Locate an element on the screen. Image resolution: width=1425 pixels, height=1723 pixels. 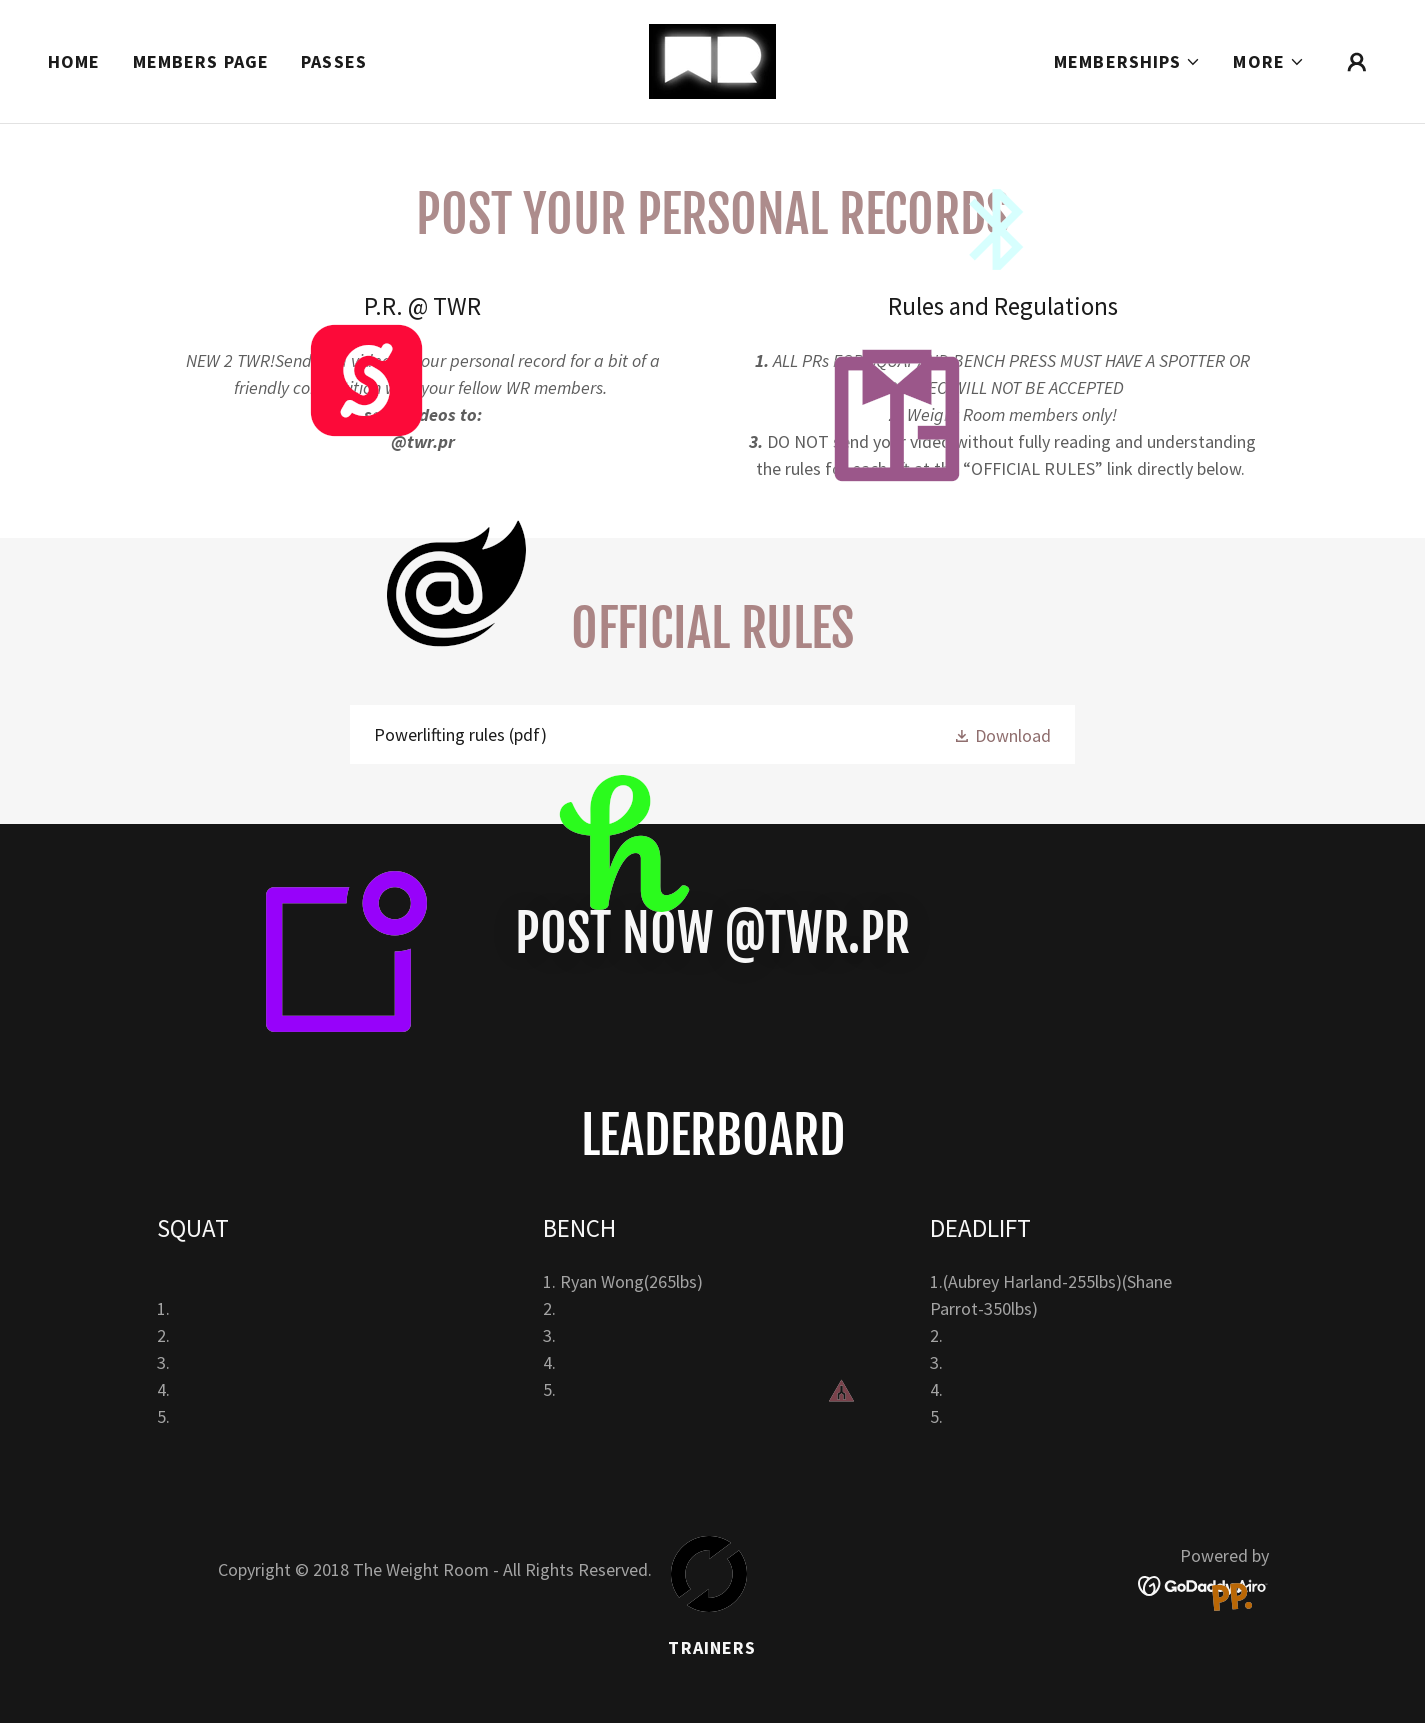
indicates new notifications or alerts is located at coordinates (338, 951).